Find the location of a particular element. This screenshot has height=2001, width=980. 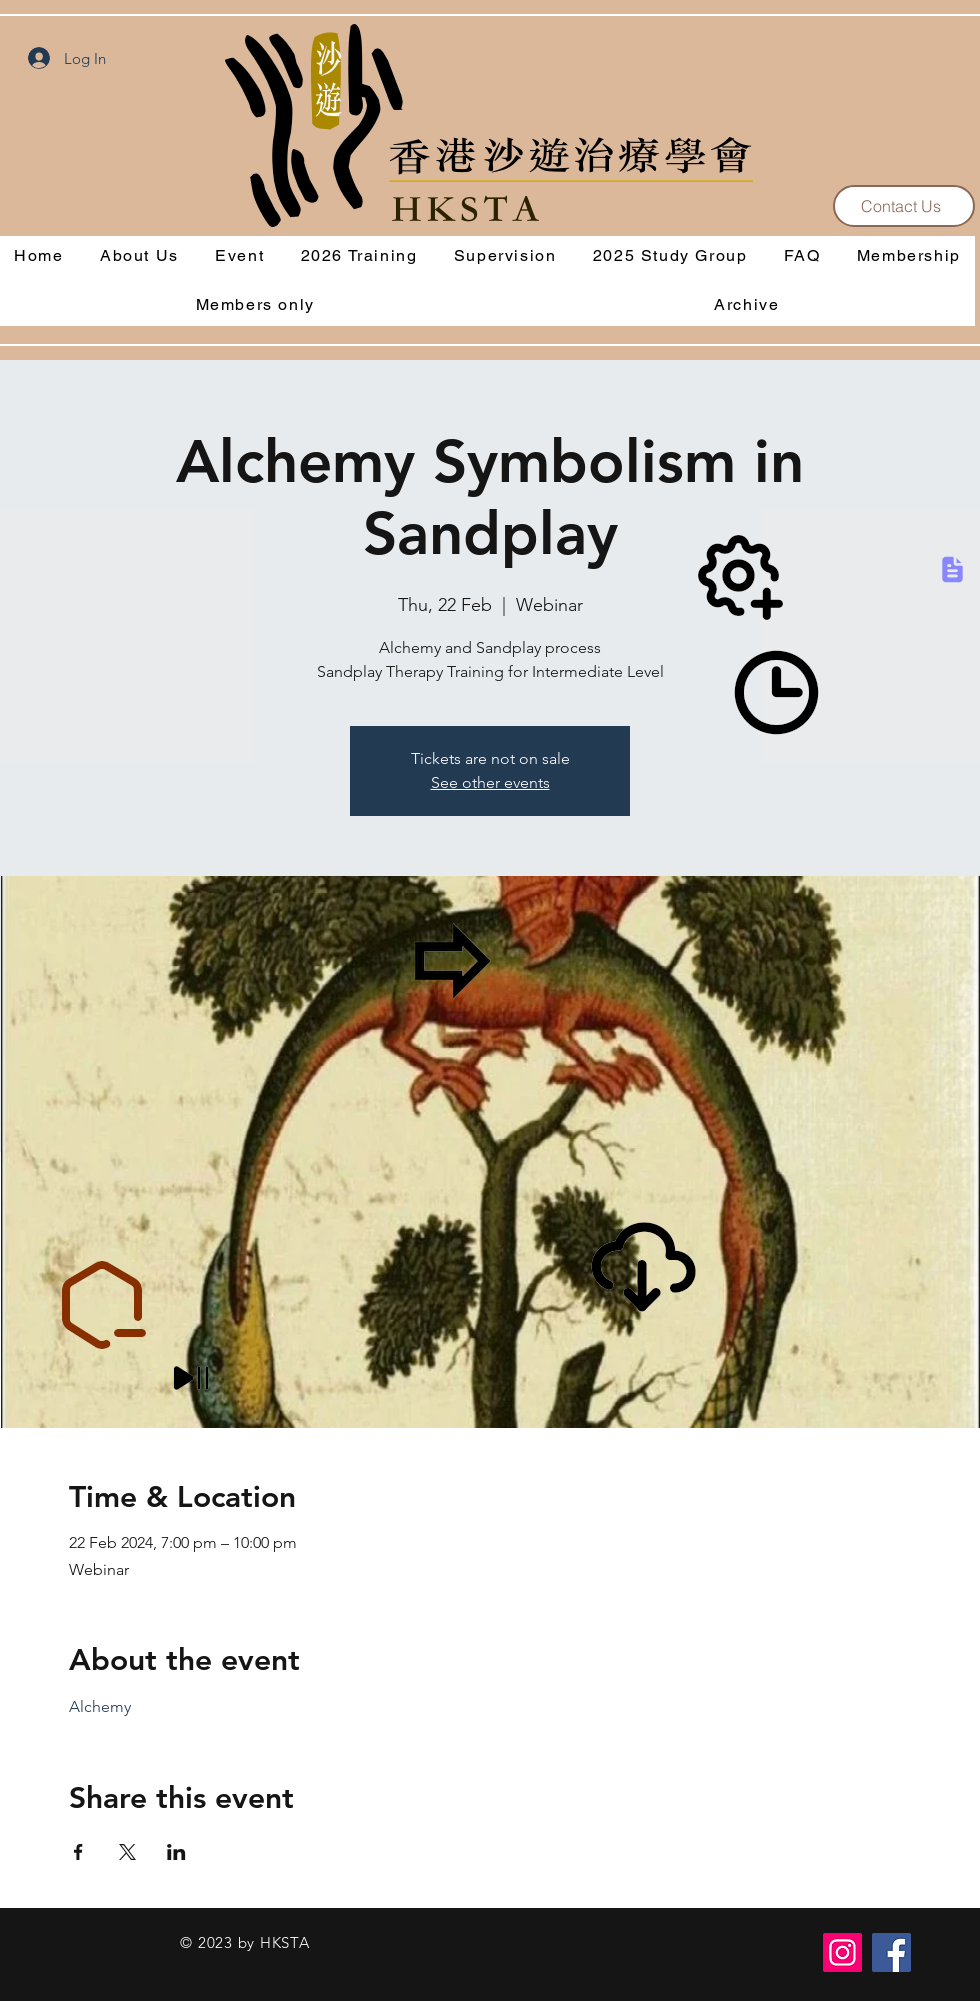

toggle between play and pause for media is located at coordinates (191, 1378).